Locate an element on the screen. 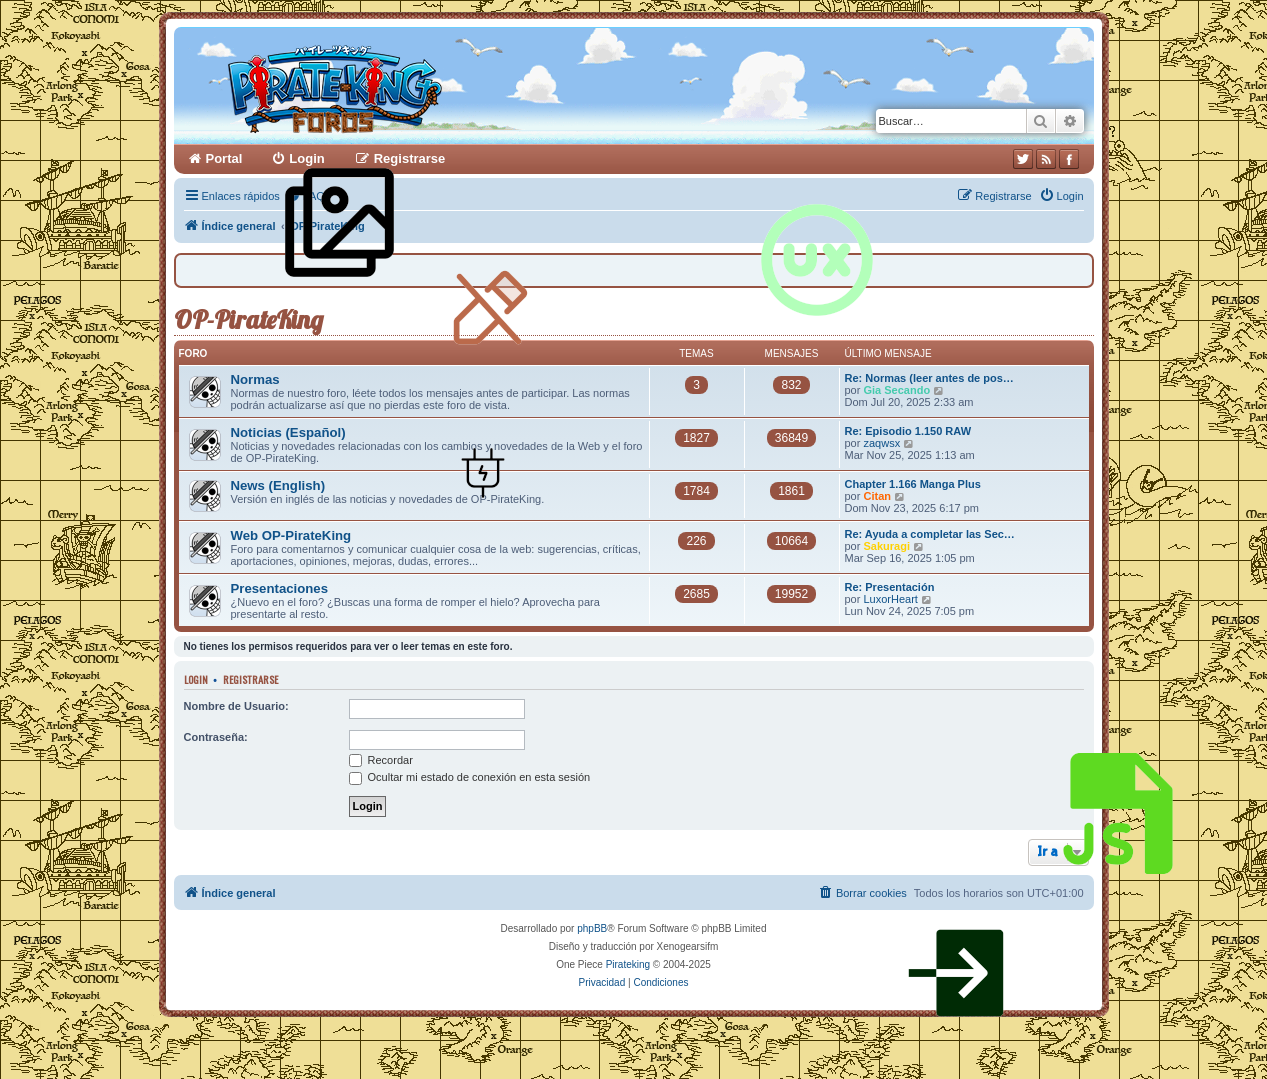  view photo gallery is located at coordinates (339, 222).